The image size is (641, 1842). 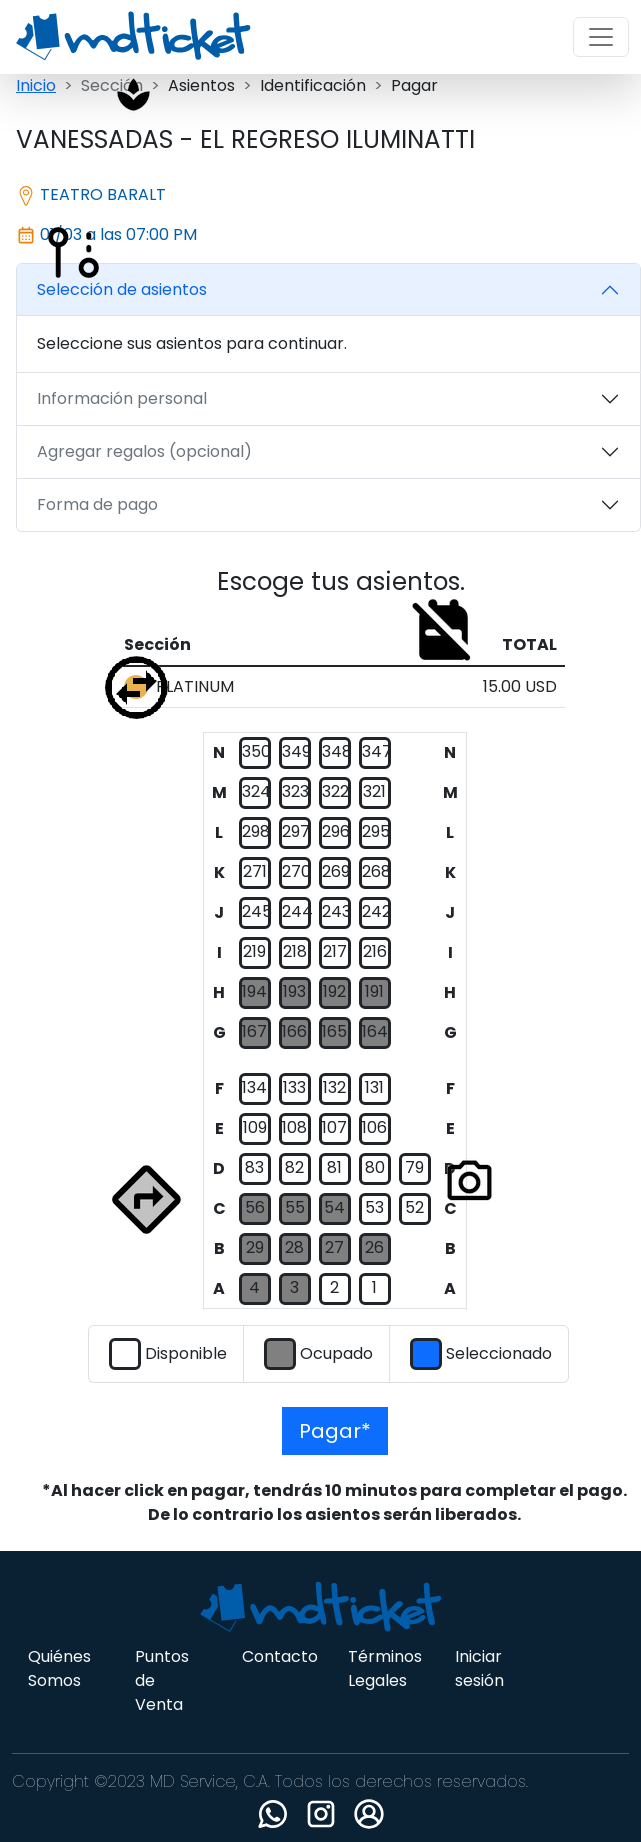 What do you see at coordinates (73, 252) in the screenshot?
I see `indicates a draft pull request awaiting completion` at bounding box center [73, 252].